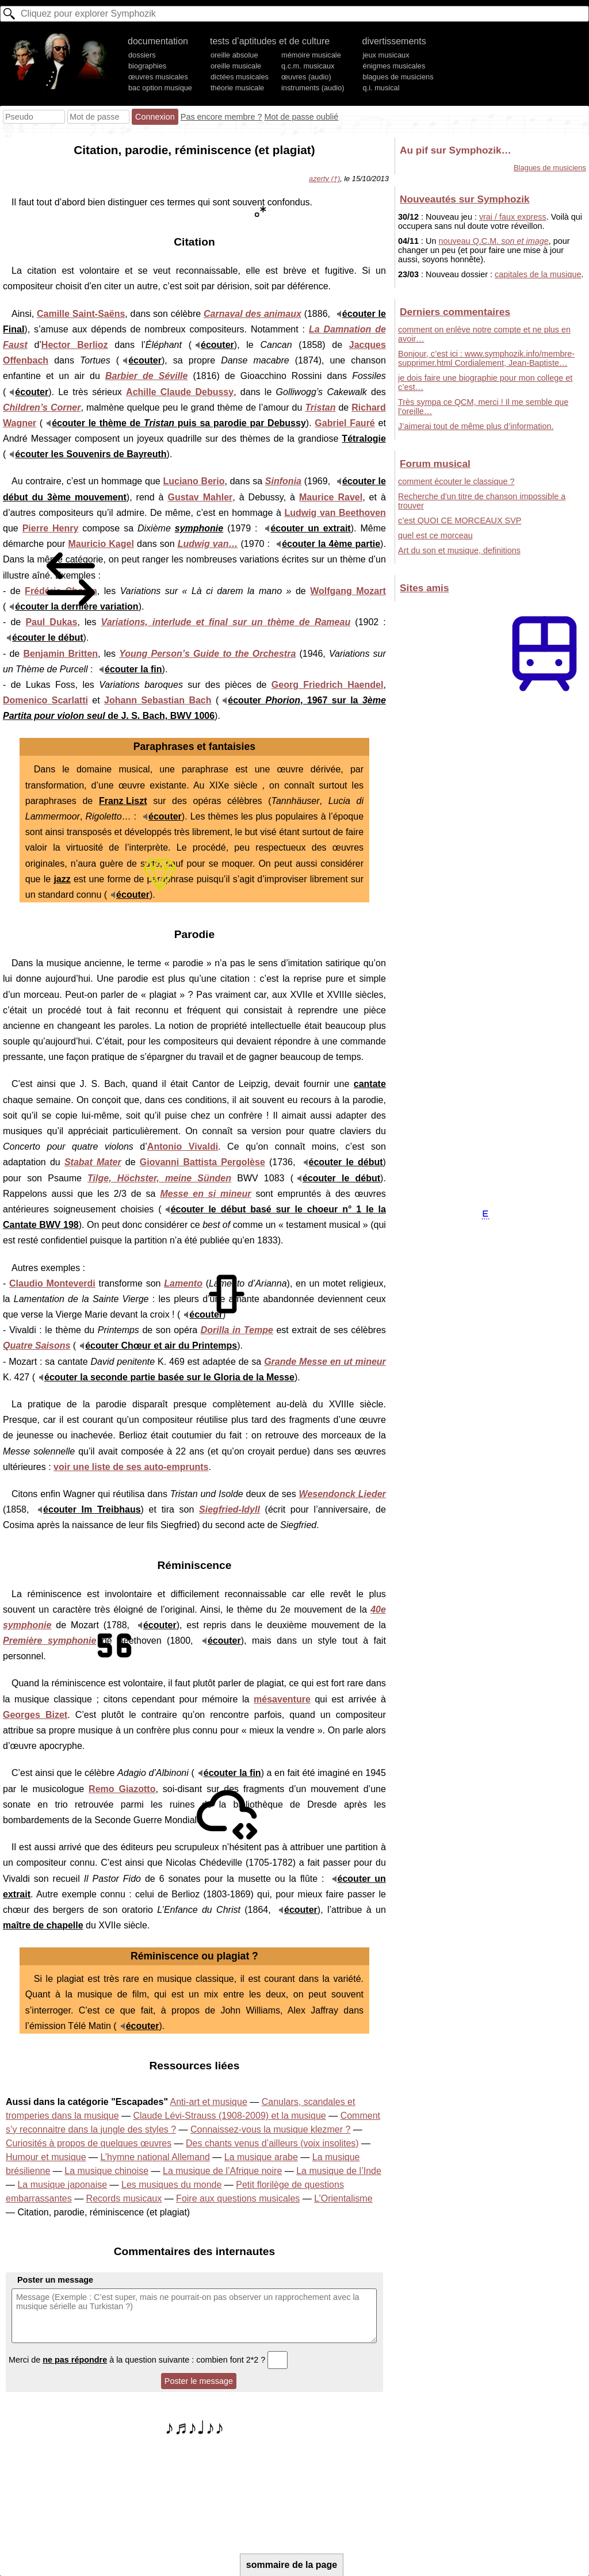 The height and width of the screenshot is (2576, 589). What do you see at coordinates (114, 1645) in the screenshot?
I see `indicates item number 56 in a list or sequence` at bounding box center [114, 1645].